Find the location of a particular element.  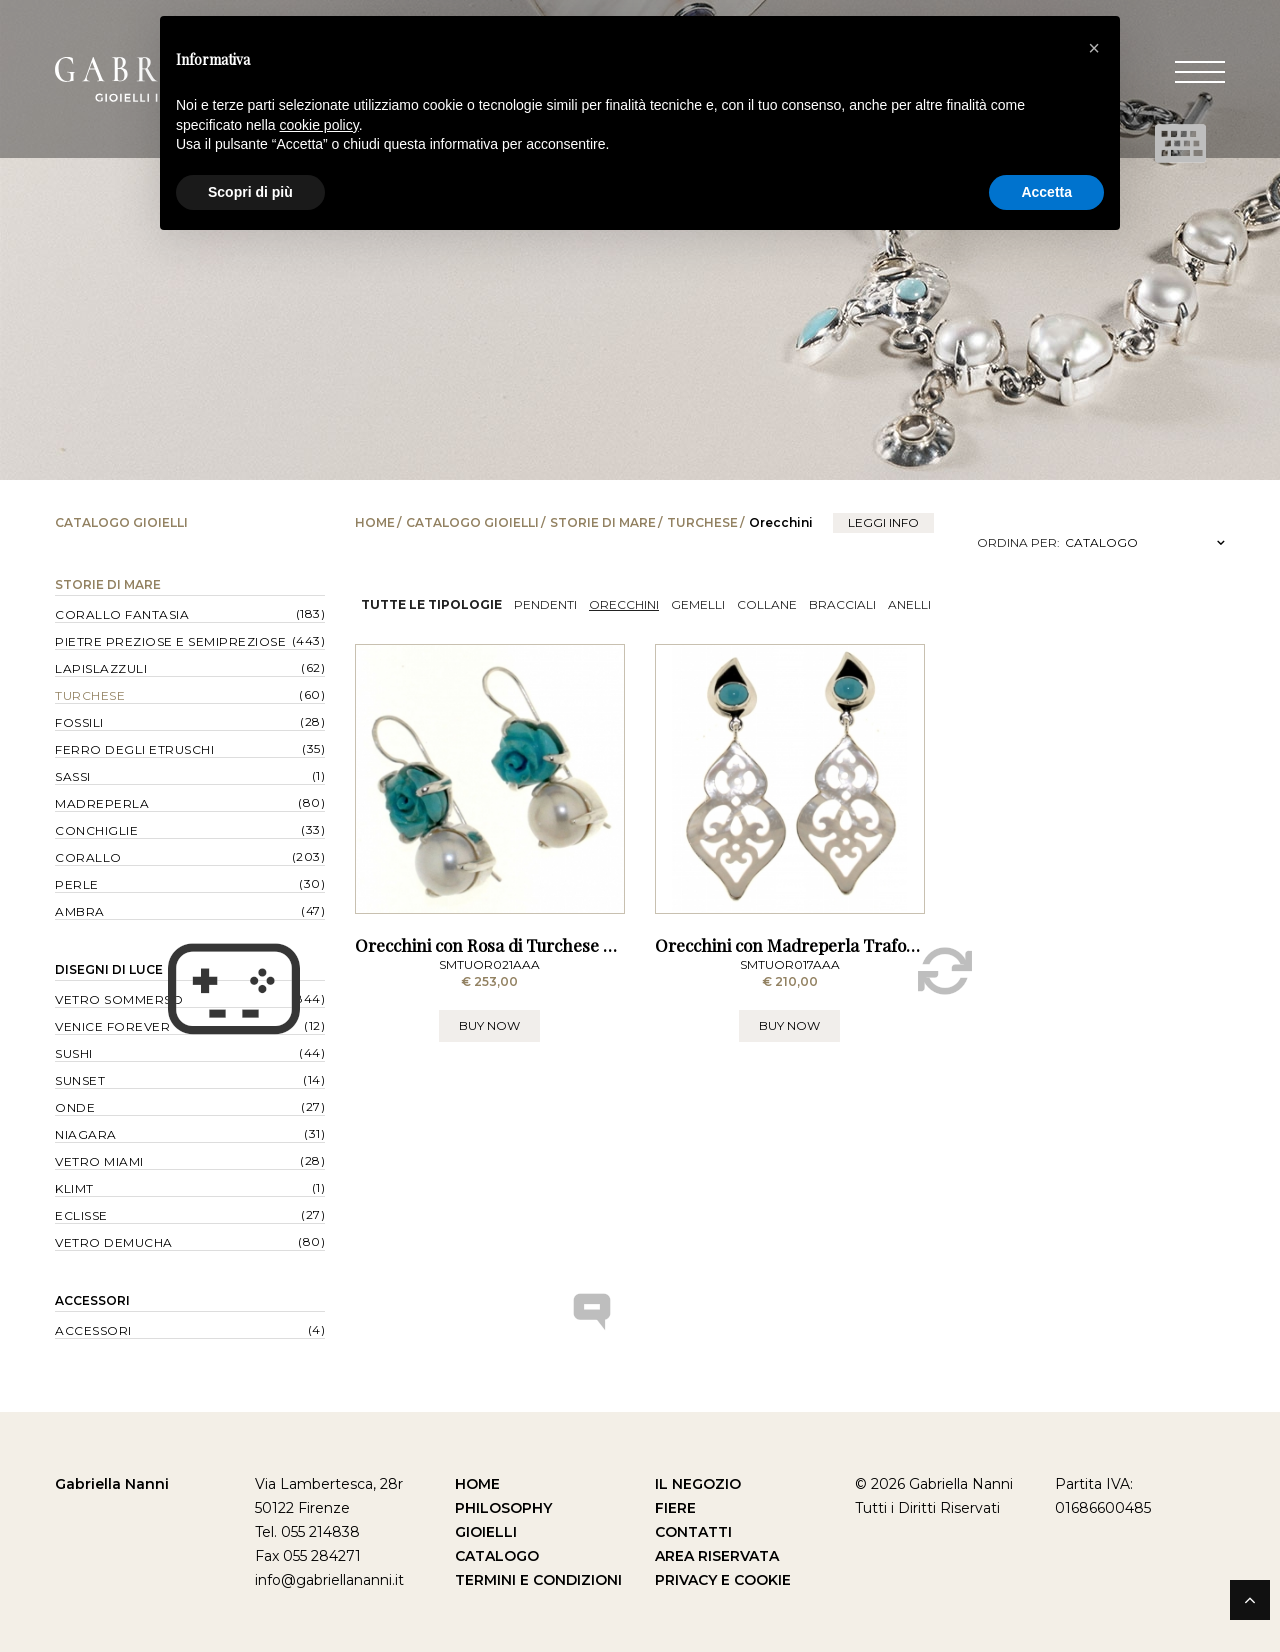

indicates syncing in progress is located at coordinates (945, 971).